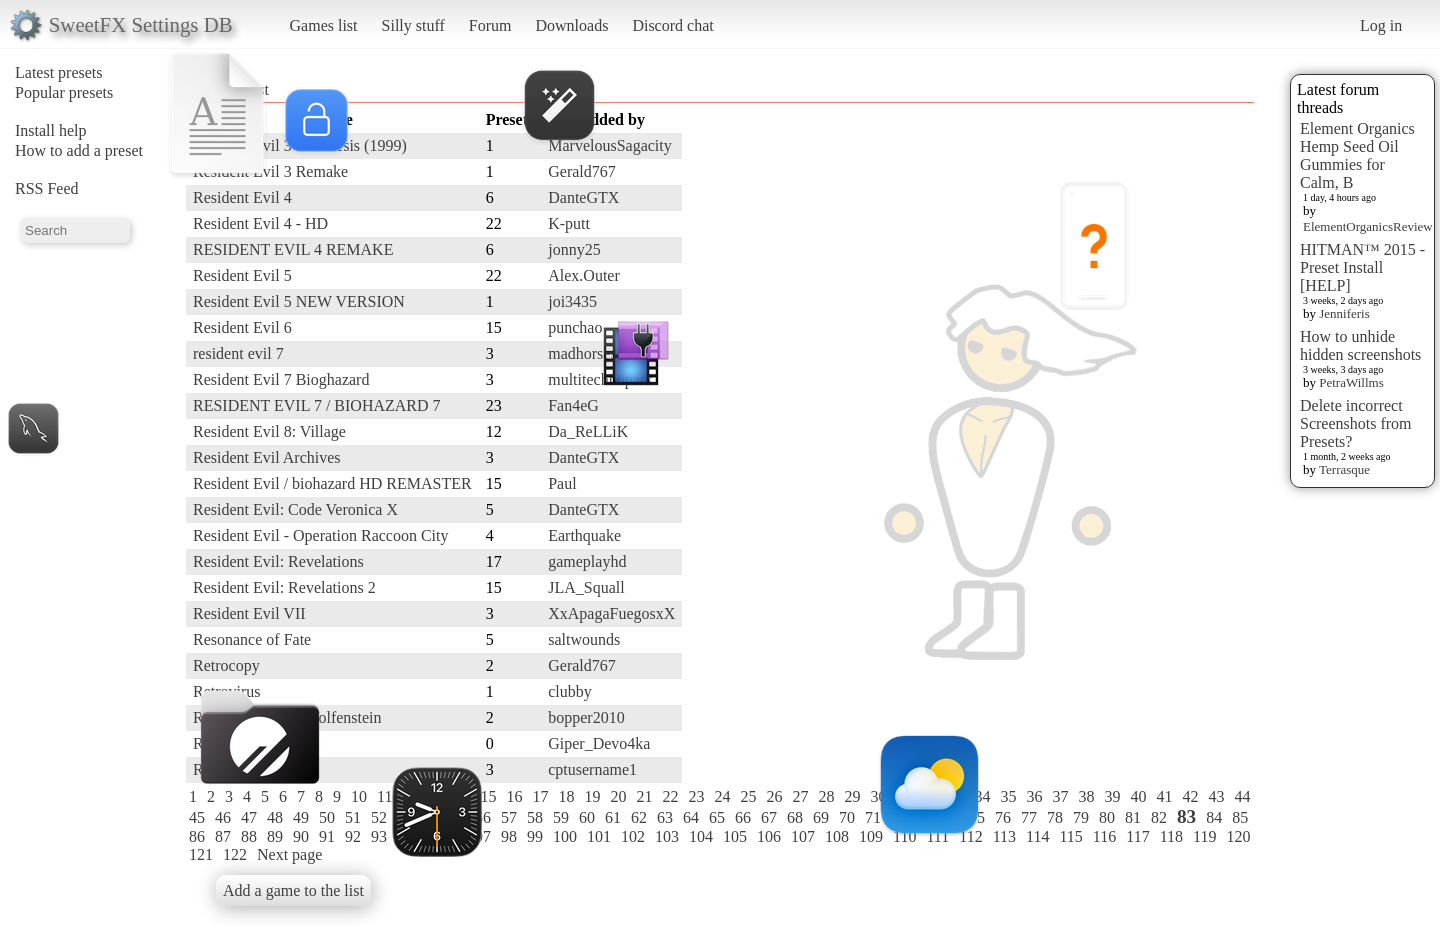  Describe the element at coordinates (33, 428) in the screenshot. I see `open mysql workbench database management tool` at that location.